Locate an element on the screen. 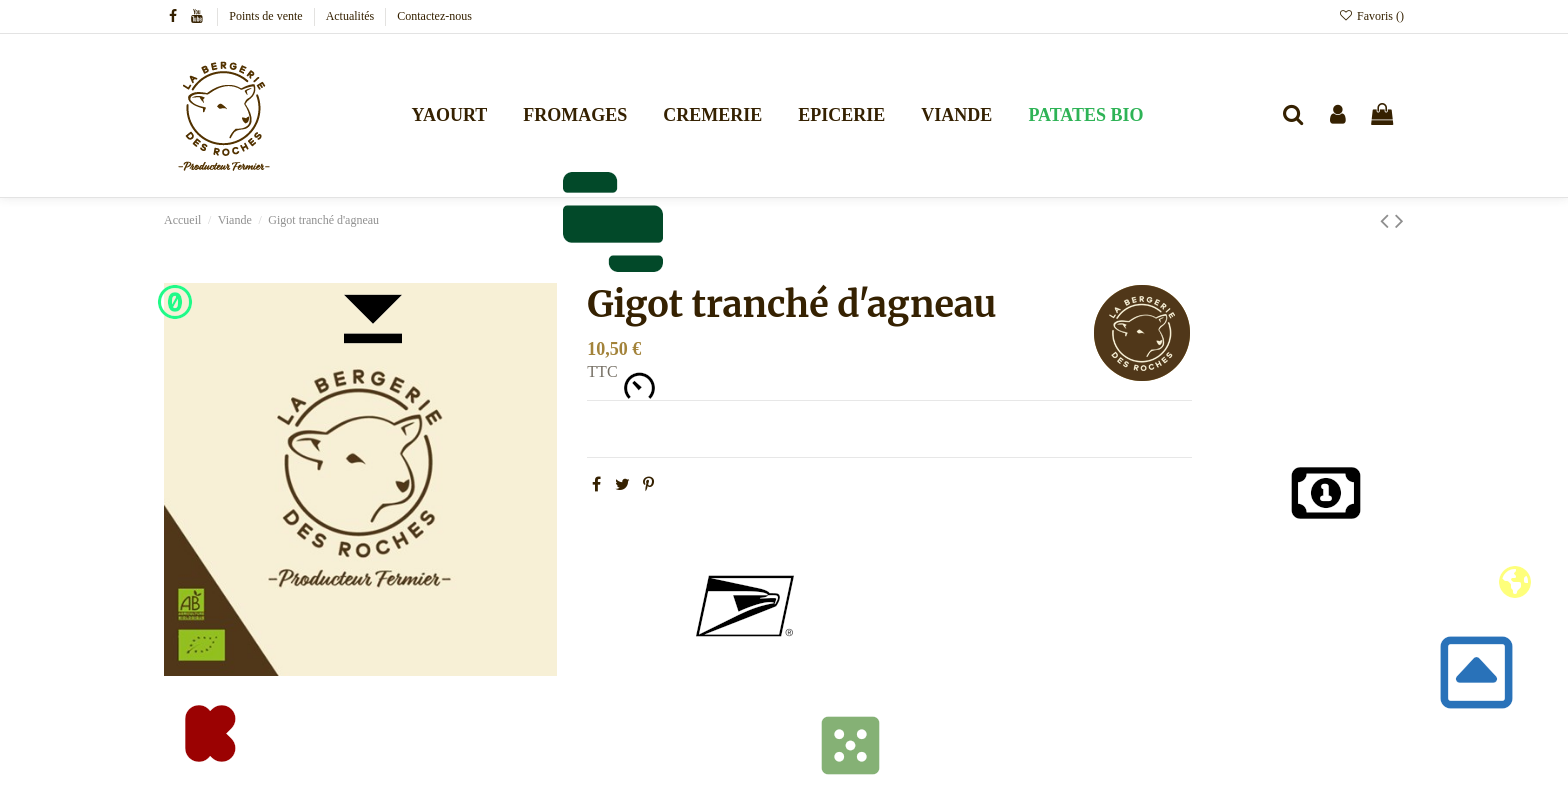 The image size is (1568, 788). link to Kickstarter profile or campaign is located at coordinates (209, 733).